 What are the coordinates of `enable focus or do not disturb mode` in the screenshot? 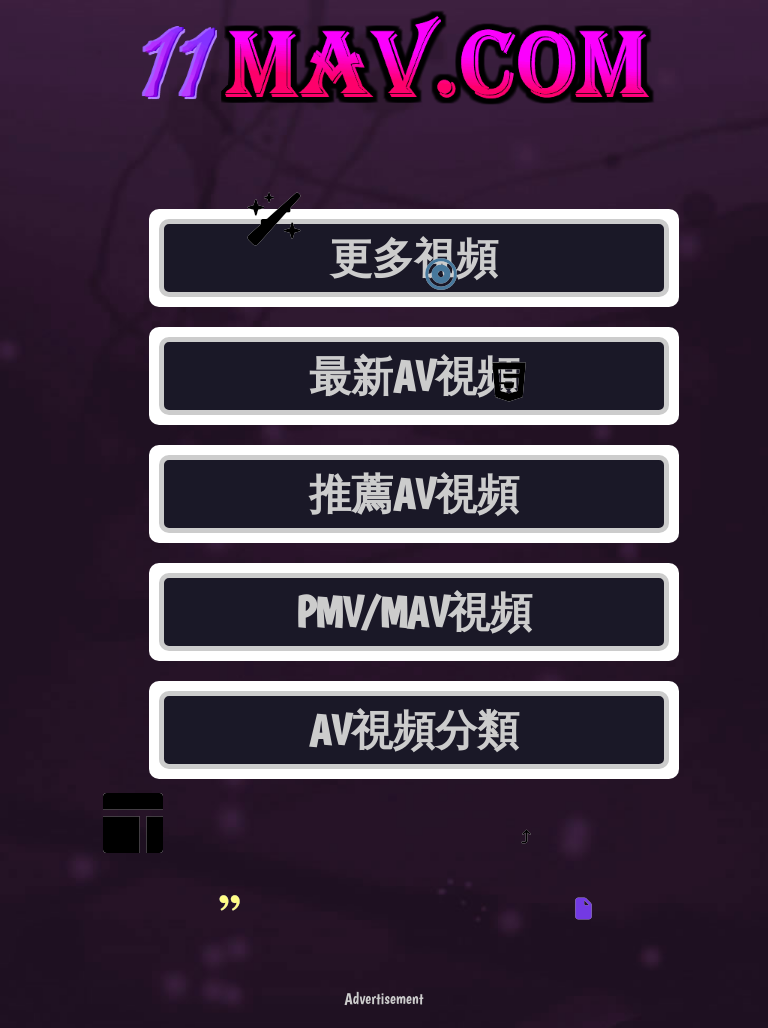 It's located at (441, 274).